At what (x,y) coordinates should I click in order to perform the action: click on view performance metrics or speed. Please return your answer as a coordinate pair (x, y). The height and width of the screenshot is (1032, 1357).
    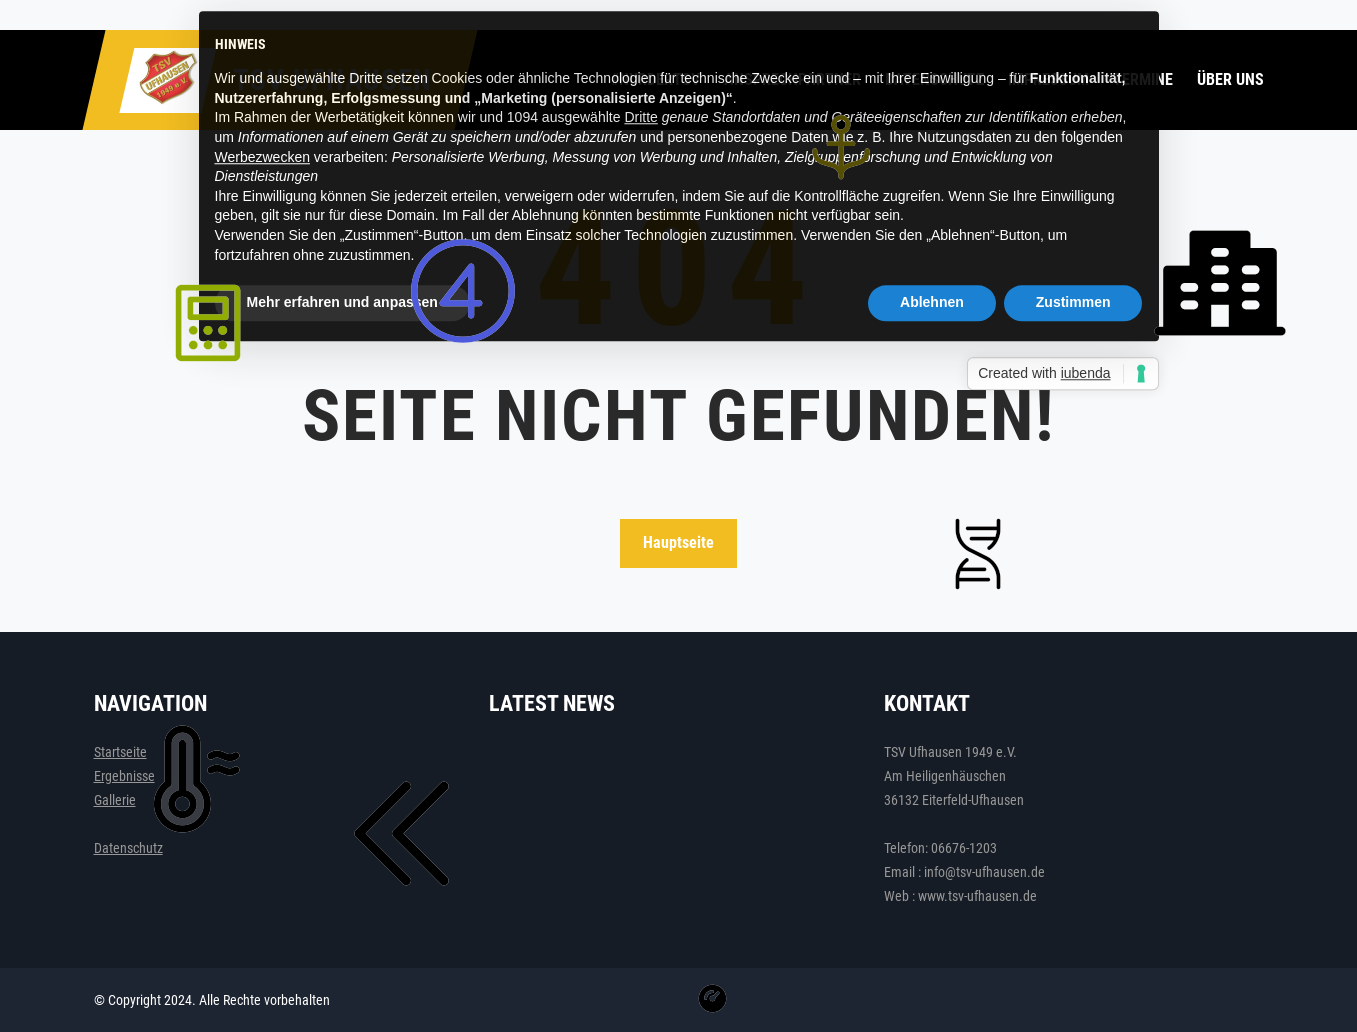
    Looking at the image, I should click on (712, 998).